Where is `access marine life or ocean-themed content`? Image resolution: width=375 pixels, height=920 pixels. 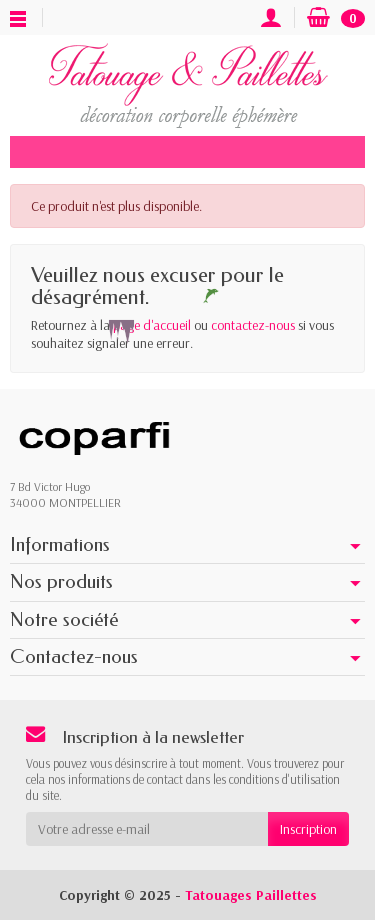 access marine life or ocean-themed content is located at coordinates (211, 296).